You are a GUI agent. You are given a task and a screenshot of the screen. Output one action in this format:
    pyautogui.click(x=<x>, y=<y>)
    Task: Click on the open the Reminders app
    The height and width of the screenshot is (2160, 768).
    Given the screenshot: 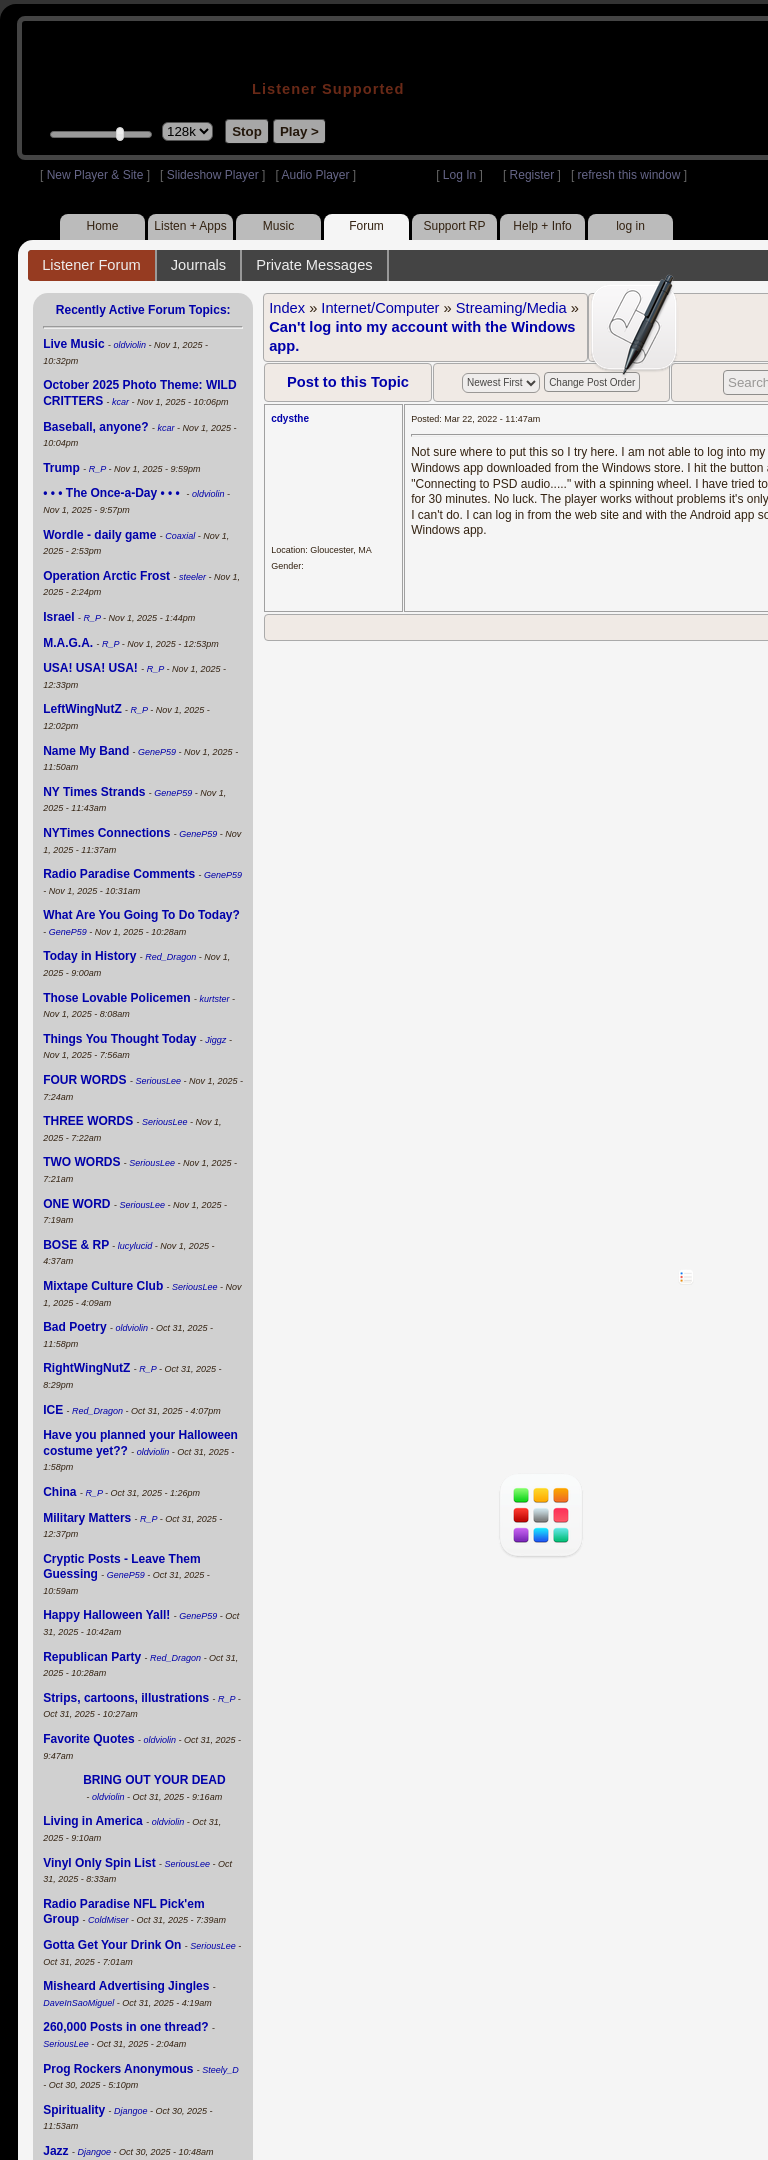 What is the action you would take?
    pyautogui.click(x=686, y=1277)
    